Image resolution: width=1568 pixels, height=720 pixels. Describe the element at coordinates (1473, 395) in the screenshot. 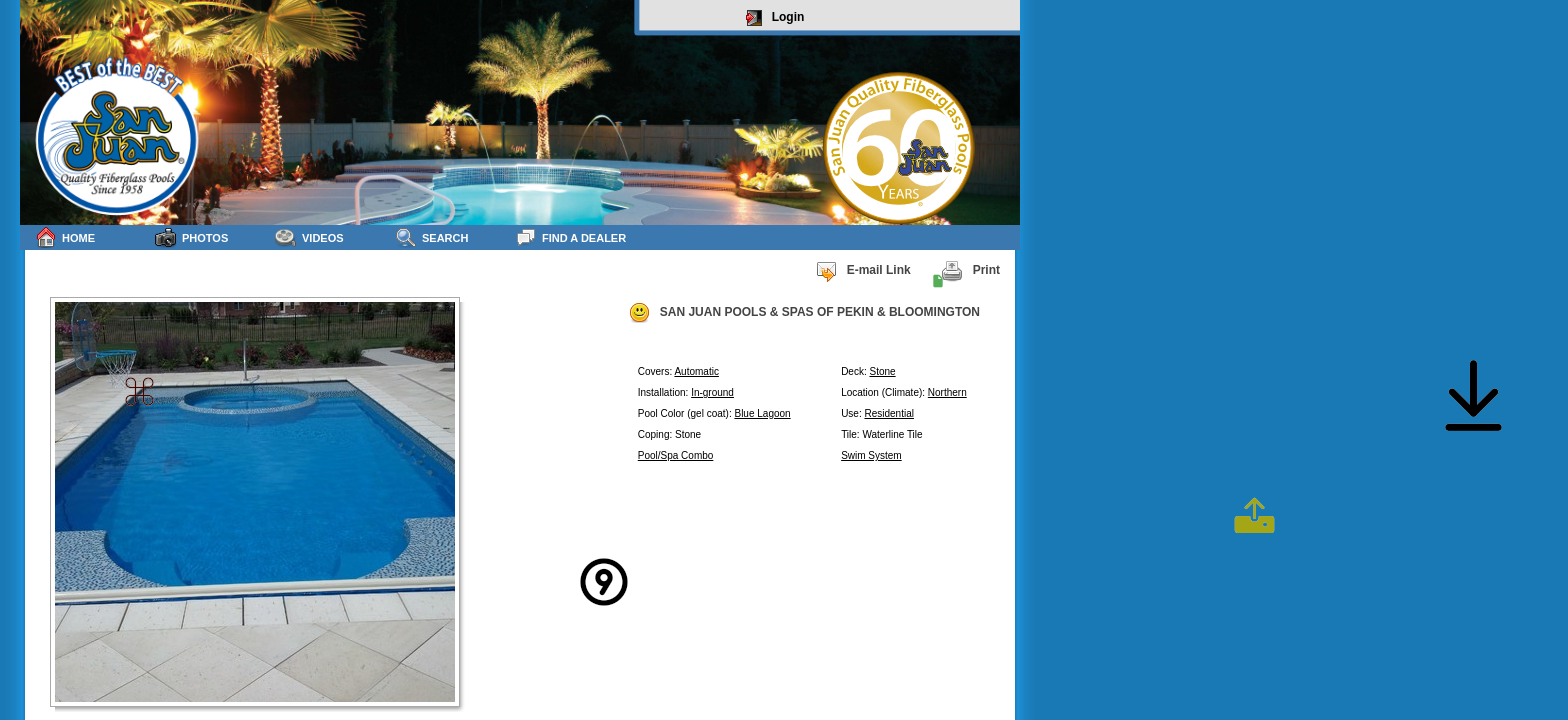

I see `download a file to your device` at that location.